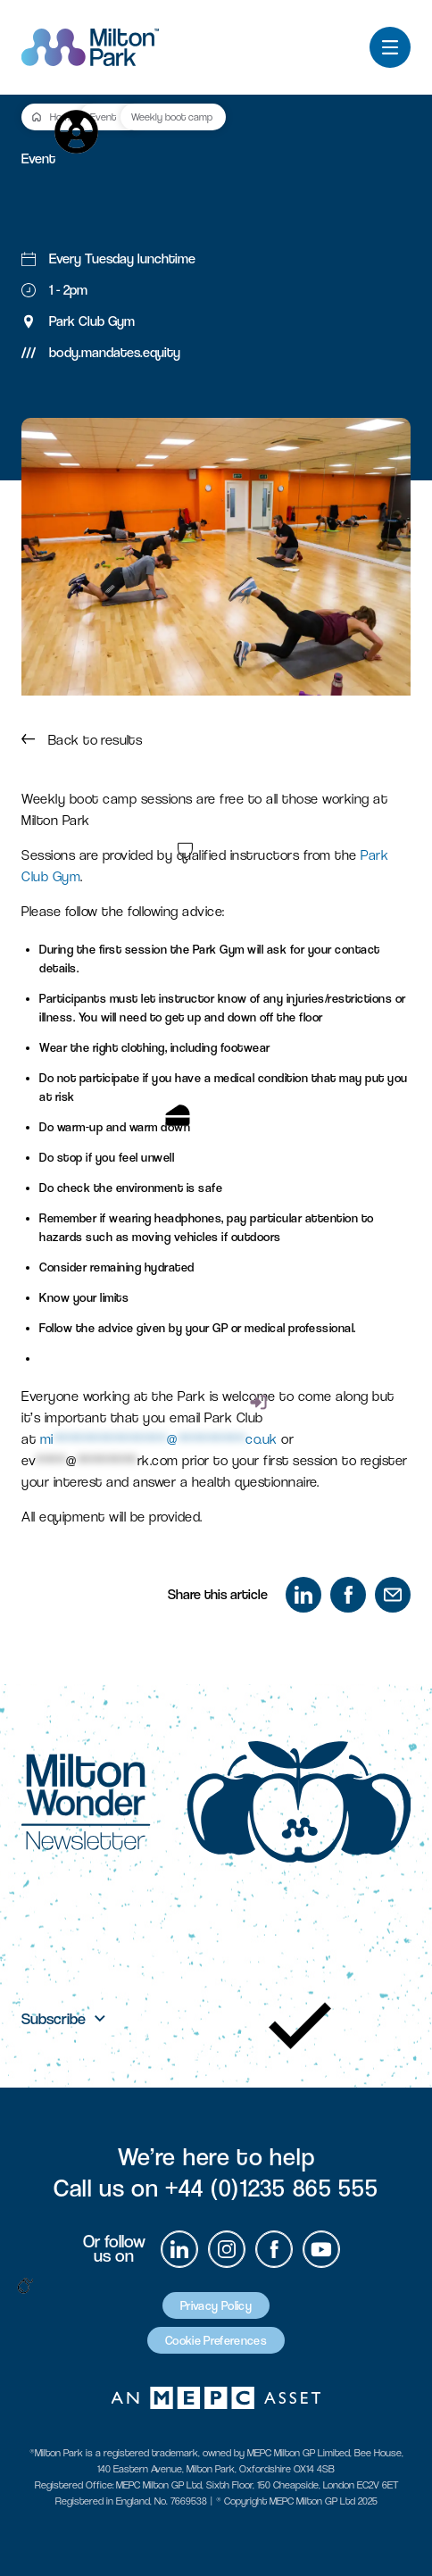 Image resolution: width=432 pixels, height=2576 pixels. Describe the element at coordinates (76, 131) in the screenshot. I see `indicates radioactive or hazardous material warning` at that location.